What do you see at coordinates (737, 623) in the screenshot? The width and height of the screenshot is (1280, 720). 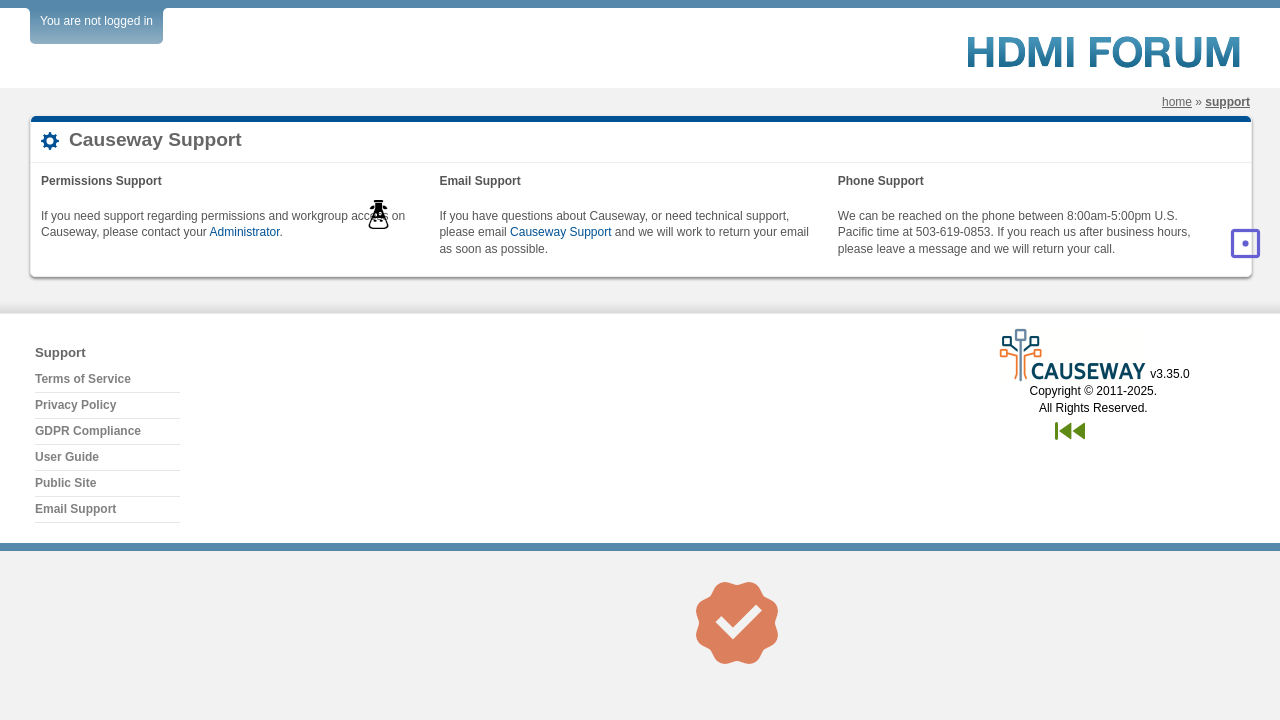 I see `indicates a verified account or profile` at bounding box center [737, 623].